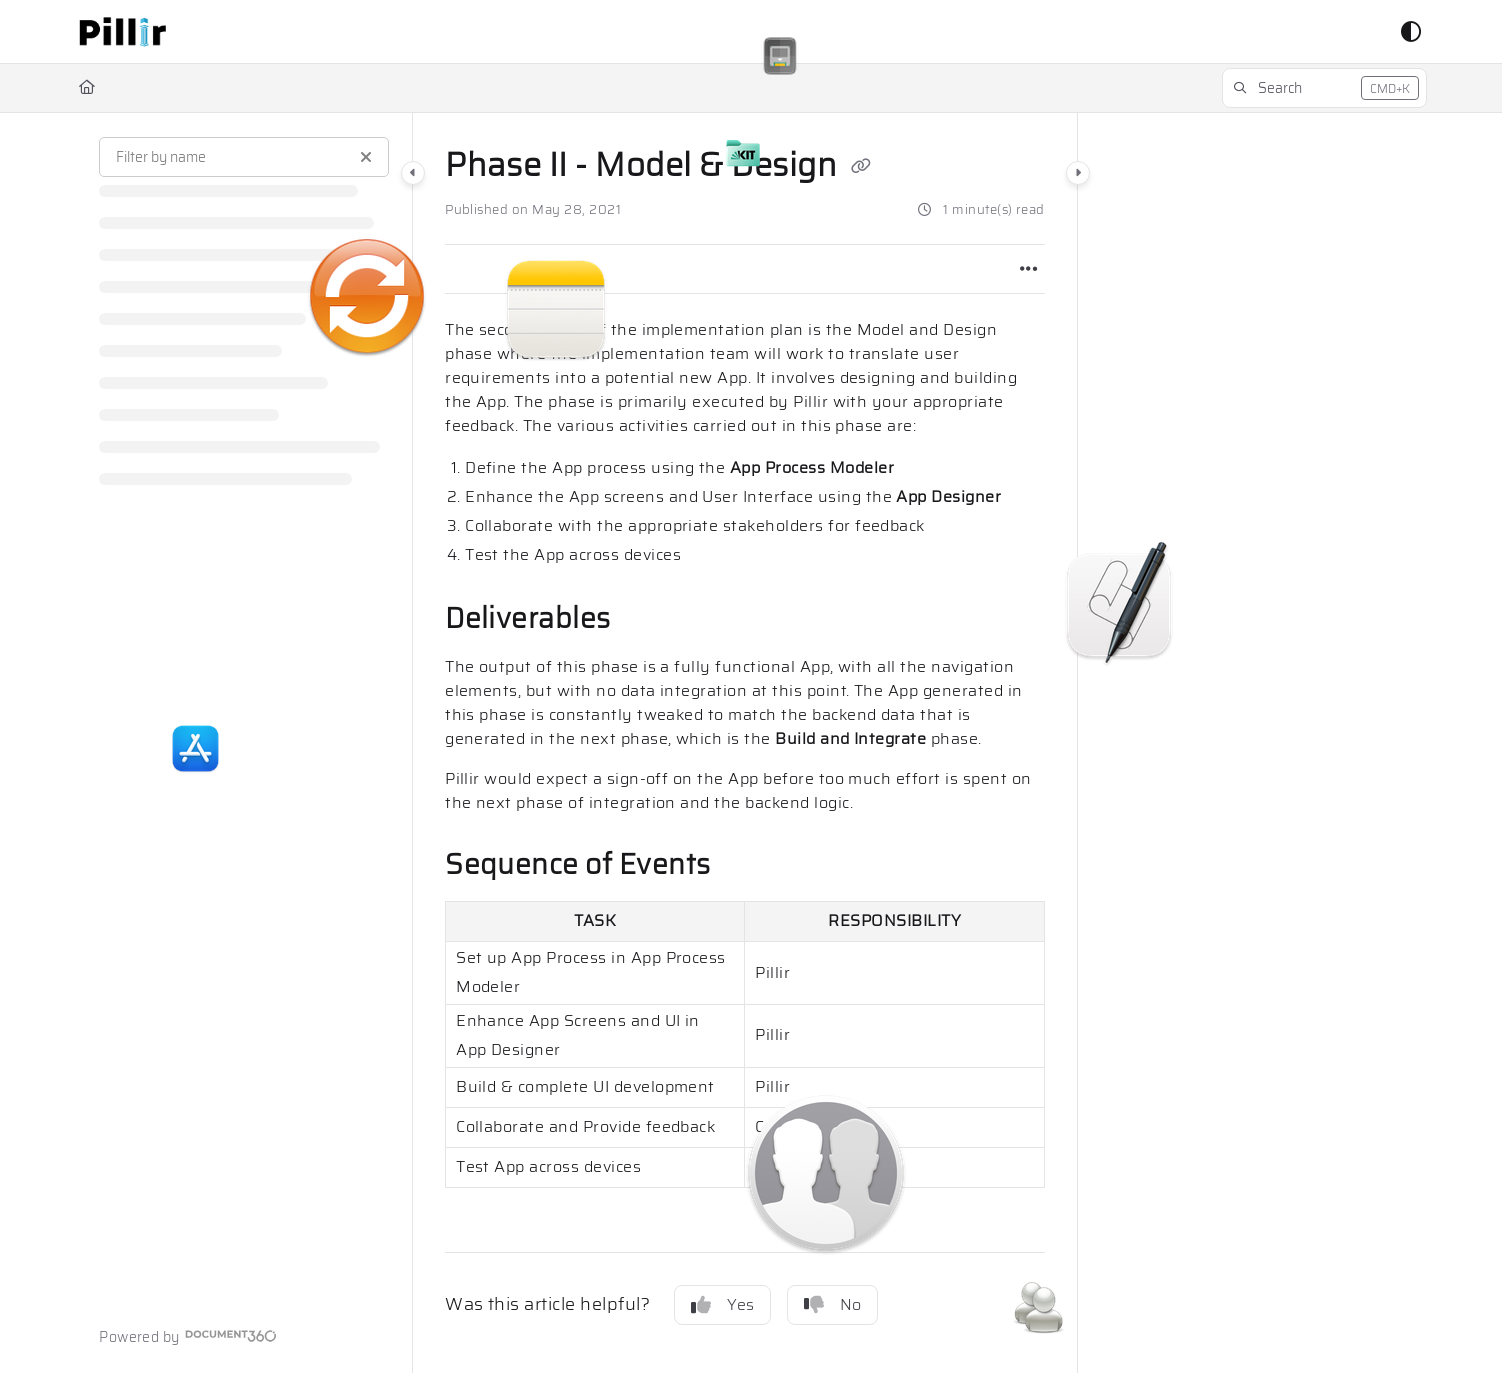 The width and height of the screenshot is (1502, 1373). I want to click on open KIT (Karlsruhe Institute of Technology) project folder, so click(743, 154).